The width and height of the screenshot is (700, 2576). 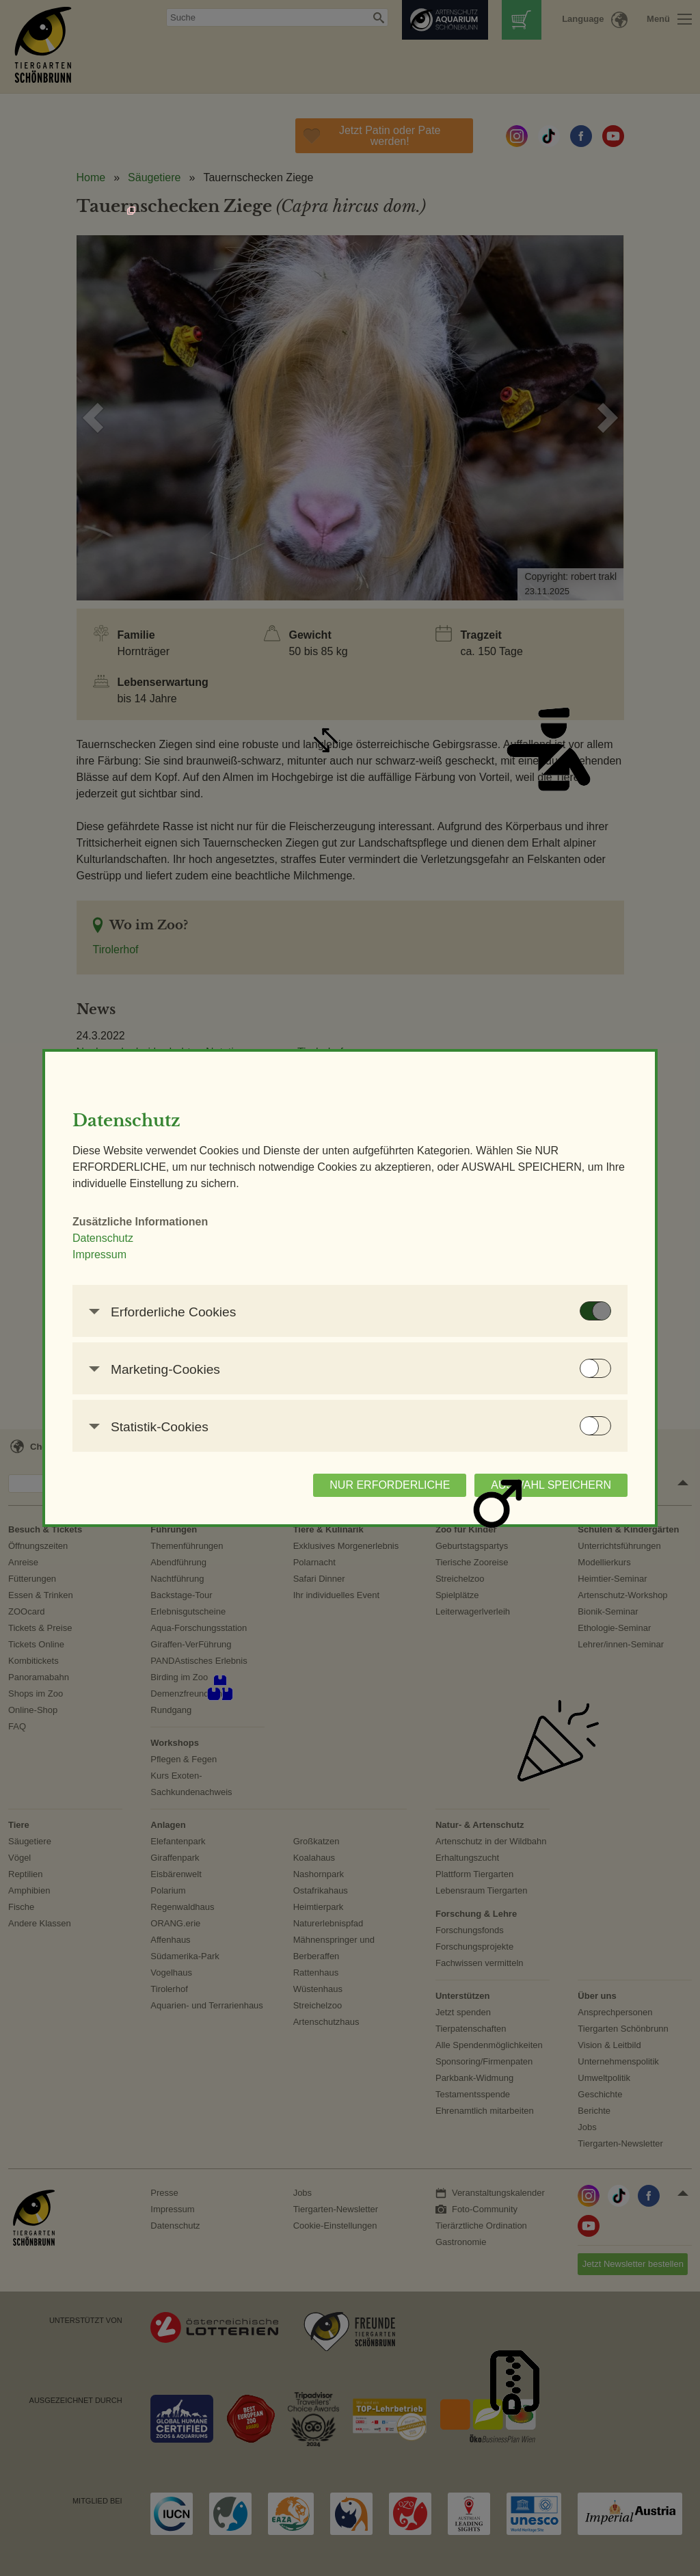 I want to click on view inventory or stock items, so click(x=220, y=1688).